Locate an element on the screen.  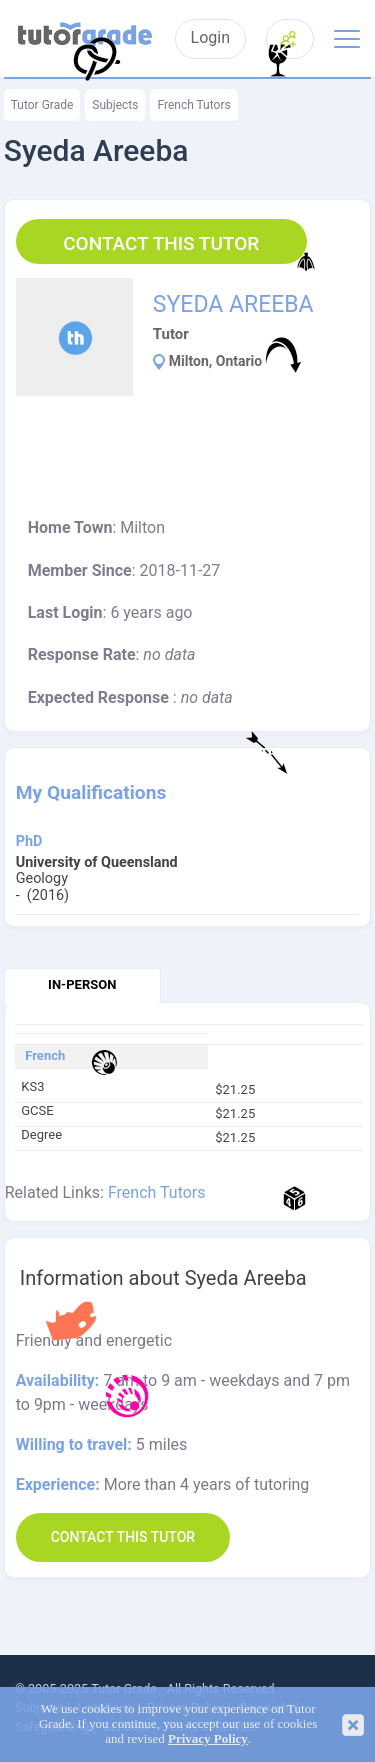
roll the dice or start a random action is located at coordinates (294, 1198).